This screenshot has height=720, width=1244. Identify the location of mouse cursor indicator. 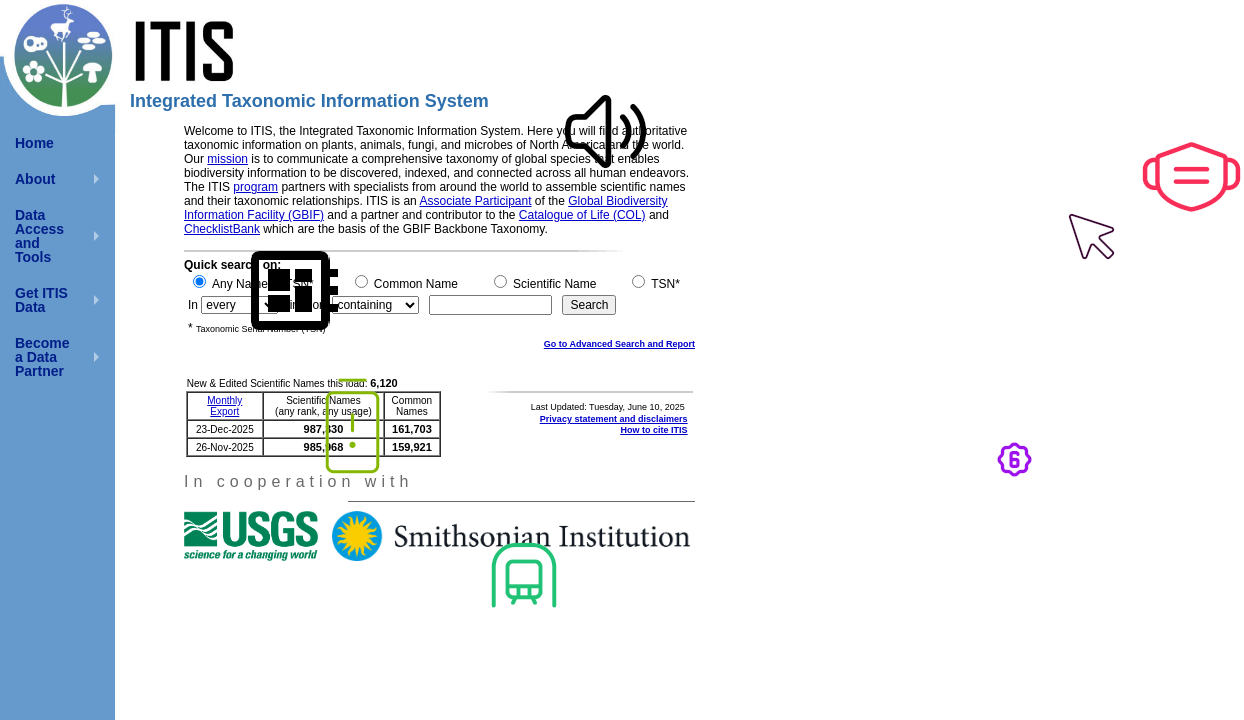
(1091, 236).